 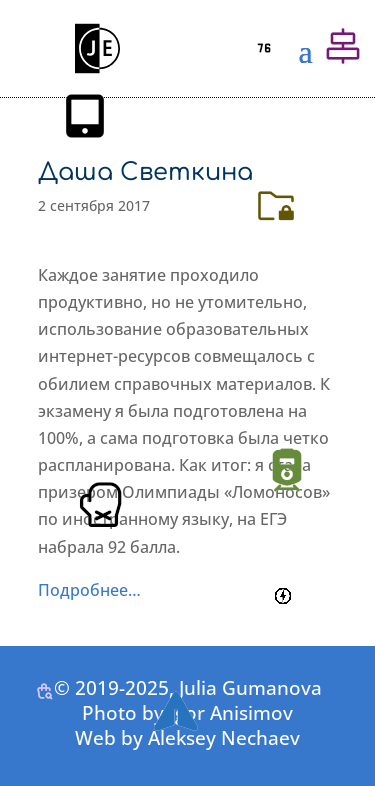 I want to click on indicates tablet device compatibility, so click(x=85, y=116).